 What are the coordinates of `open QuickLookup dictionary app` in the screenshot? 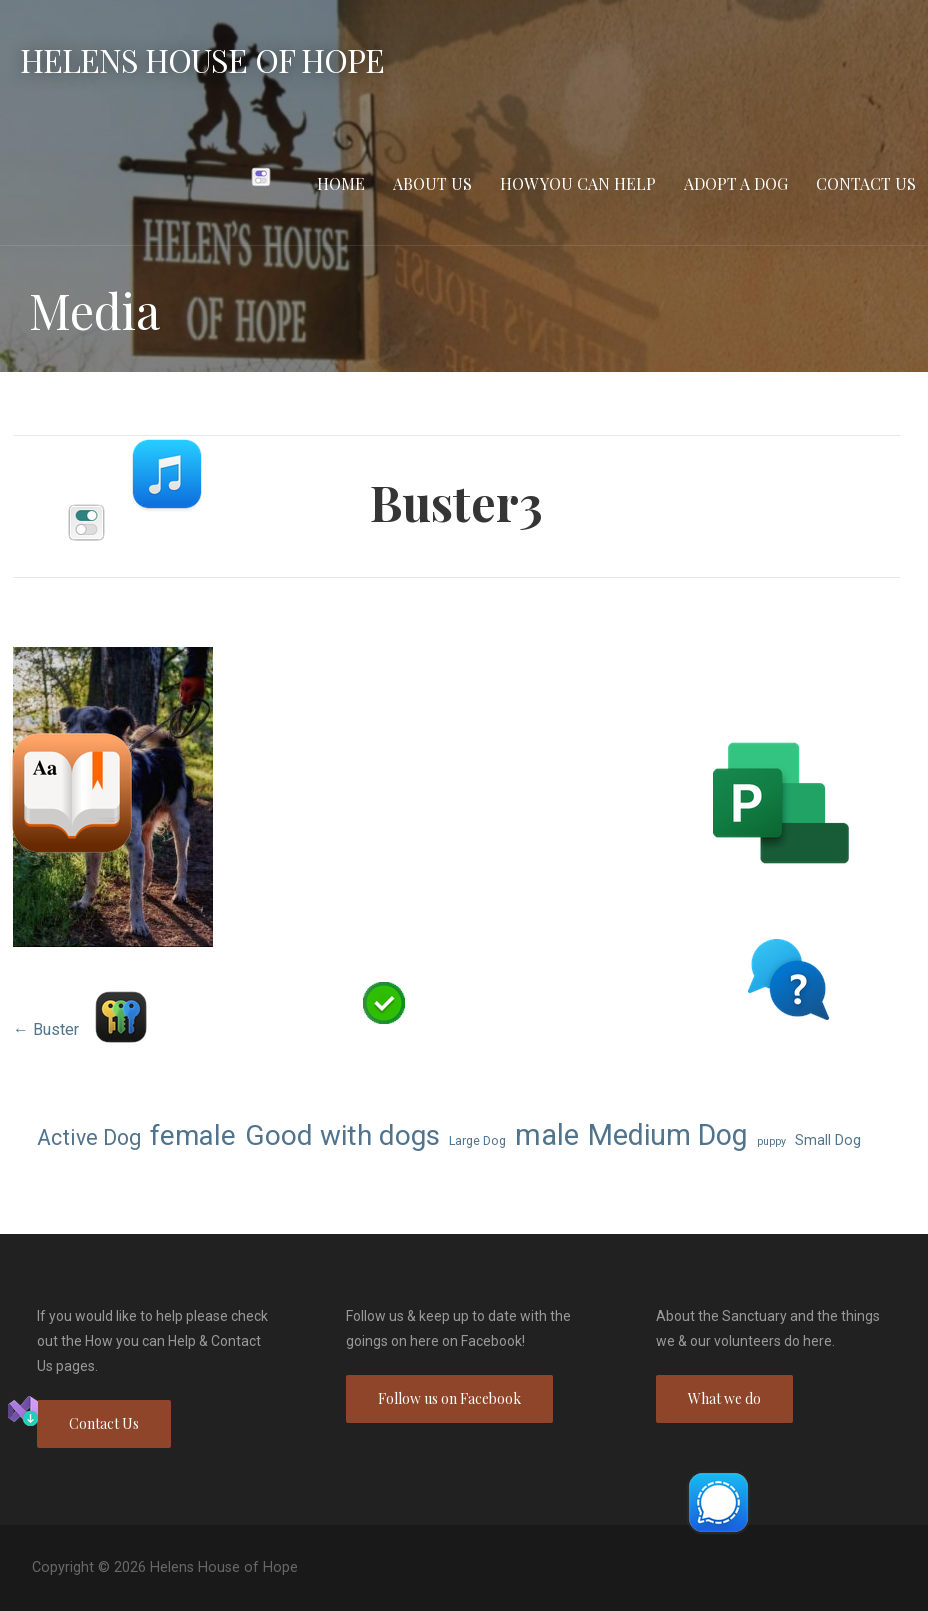 It's located at (72, 793).